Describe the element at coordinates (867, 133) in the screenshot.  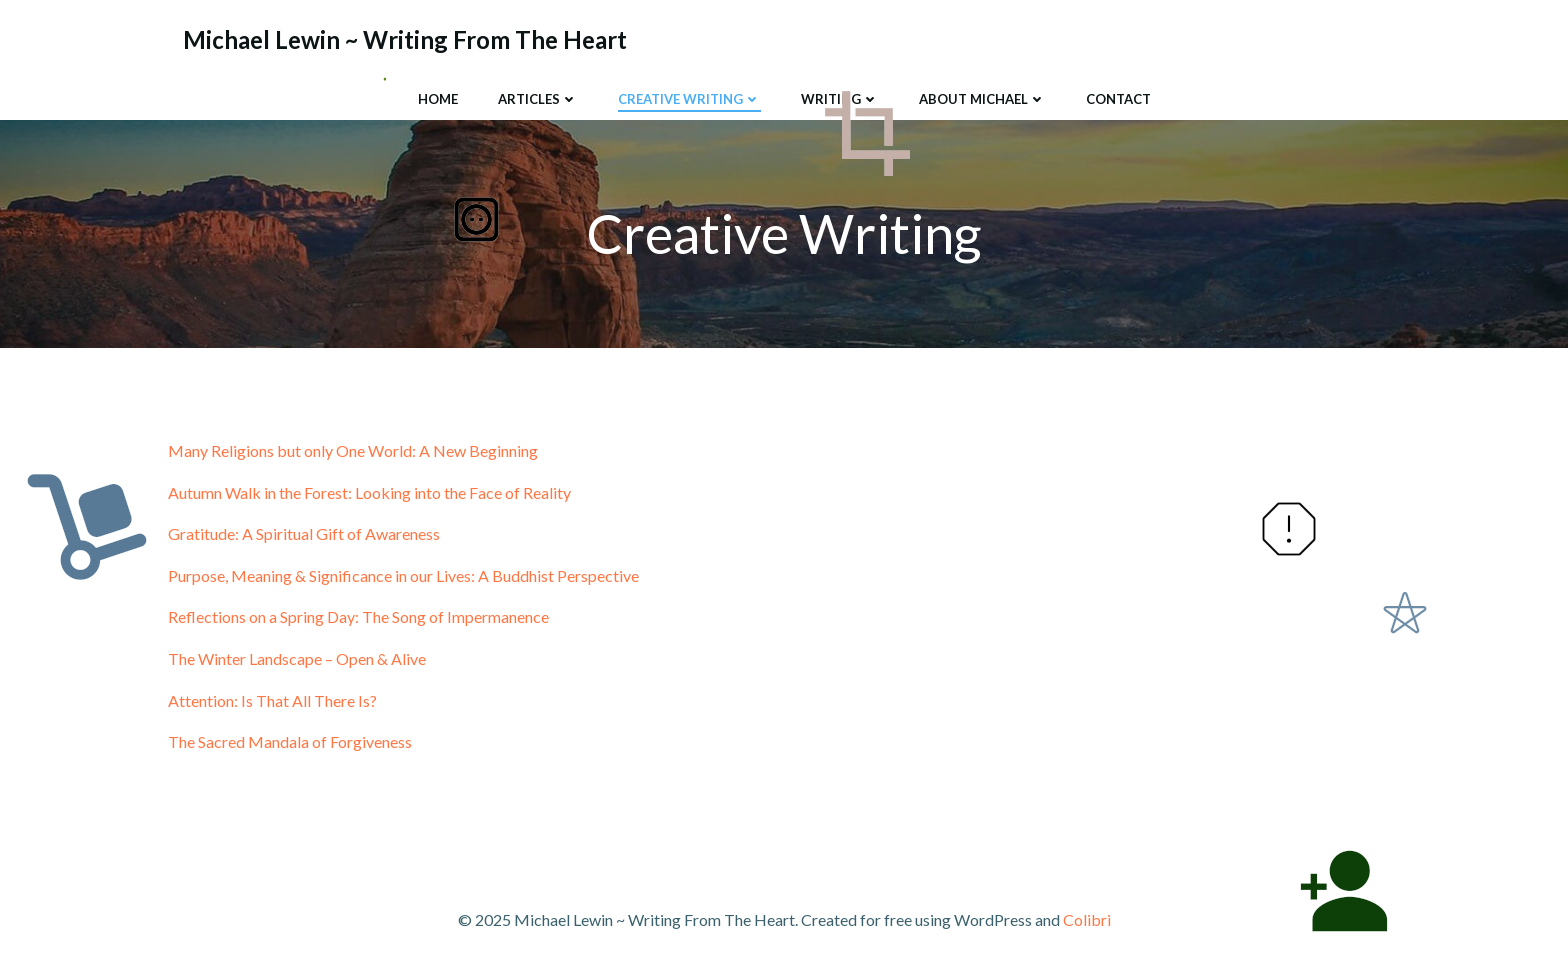
I see `crop an image` at that location.